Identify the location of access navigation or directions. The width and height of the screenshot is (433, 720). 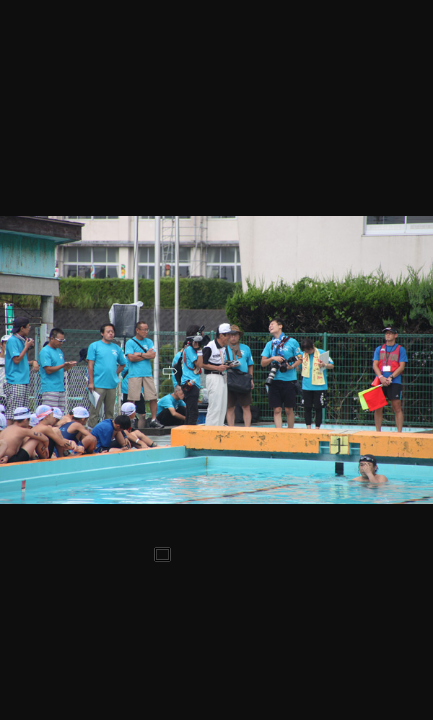
(169, 372).